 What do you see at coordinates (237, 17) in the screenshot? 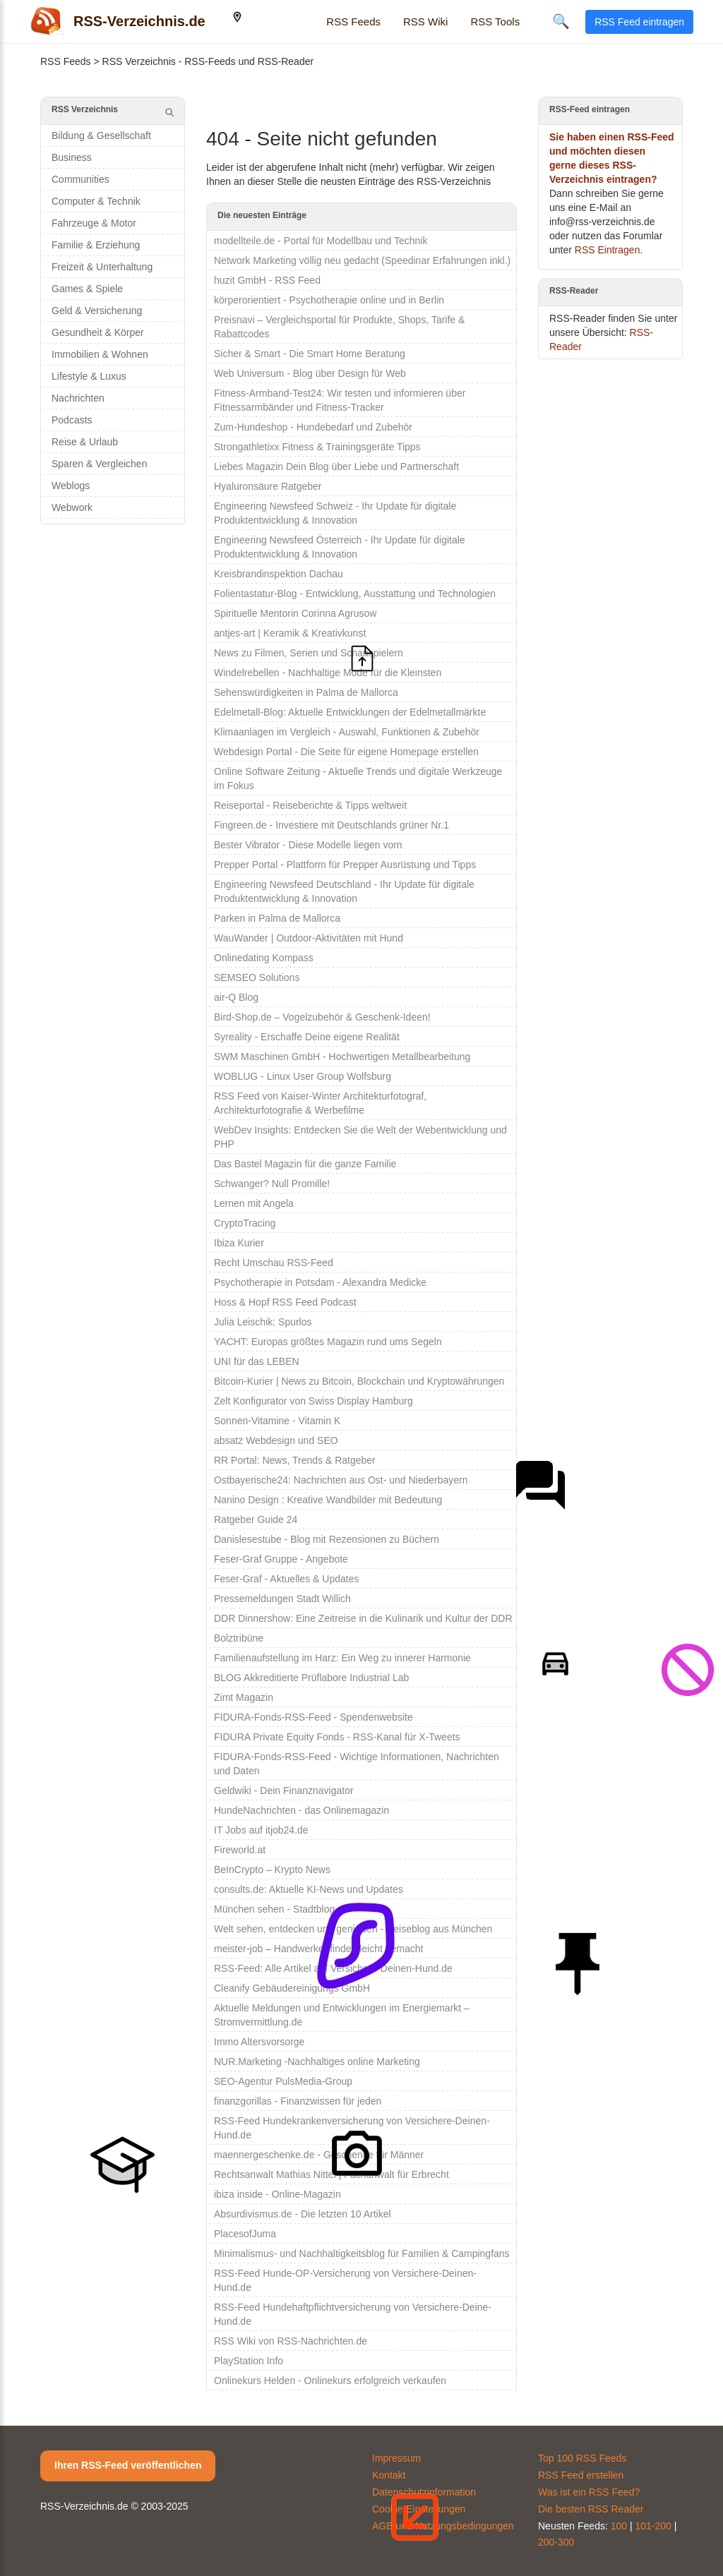
I see `view or set your current location` at bounding box center [237, 17].